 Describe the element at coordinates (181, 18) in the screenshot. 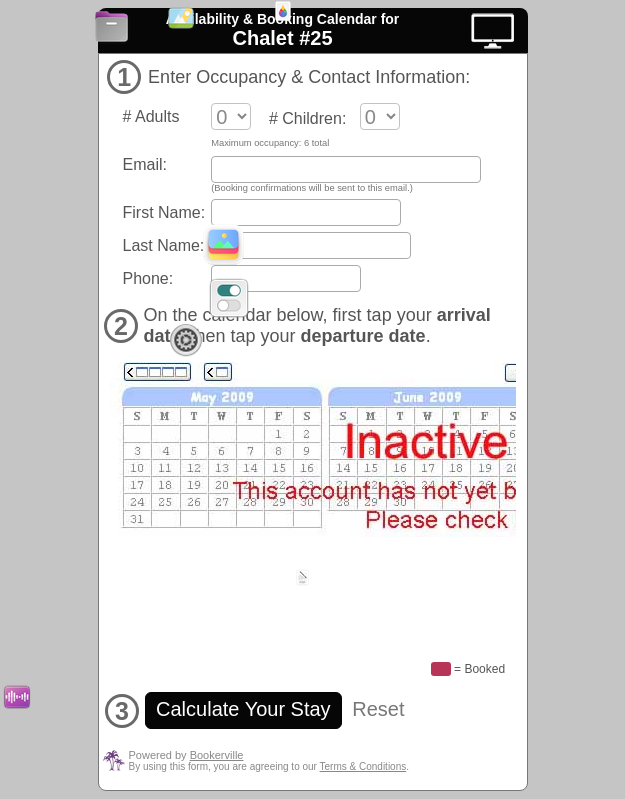

I see `open the photos app` at that location.